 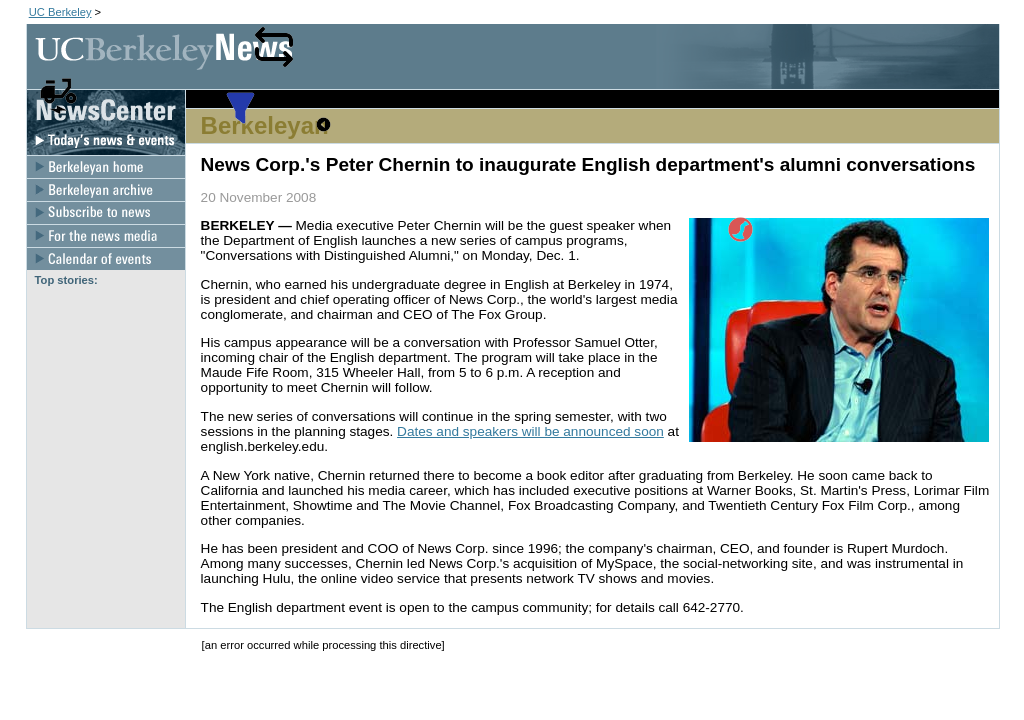 I want to click on select electric moped as transportation mode, so click(x=58, y=94).